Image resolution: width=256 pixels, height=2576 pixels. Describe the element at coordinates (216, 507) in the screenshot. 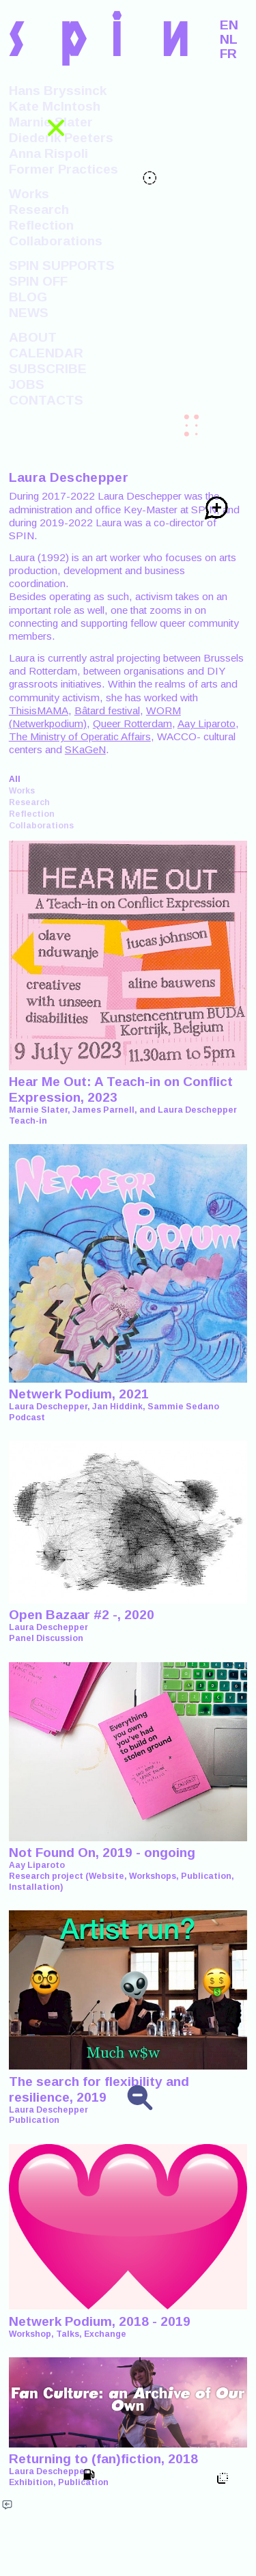

I see `add a review or comment to a location` at that location.